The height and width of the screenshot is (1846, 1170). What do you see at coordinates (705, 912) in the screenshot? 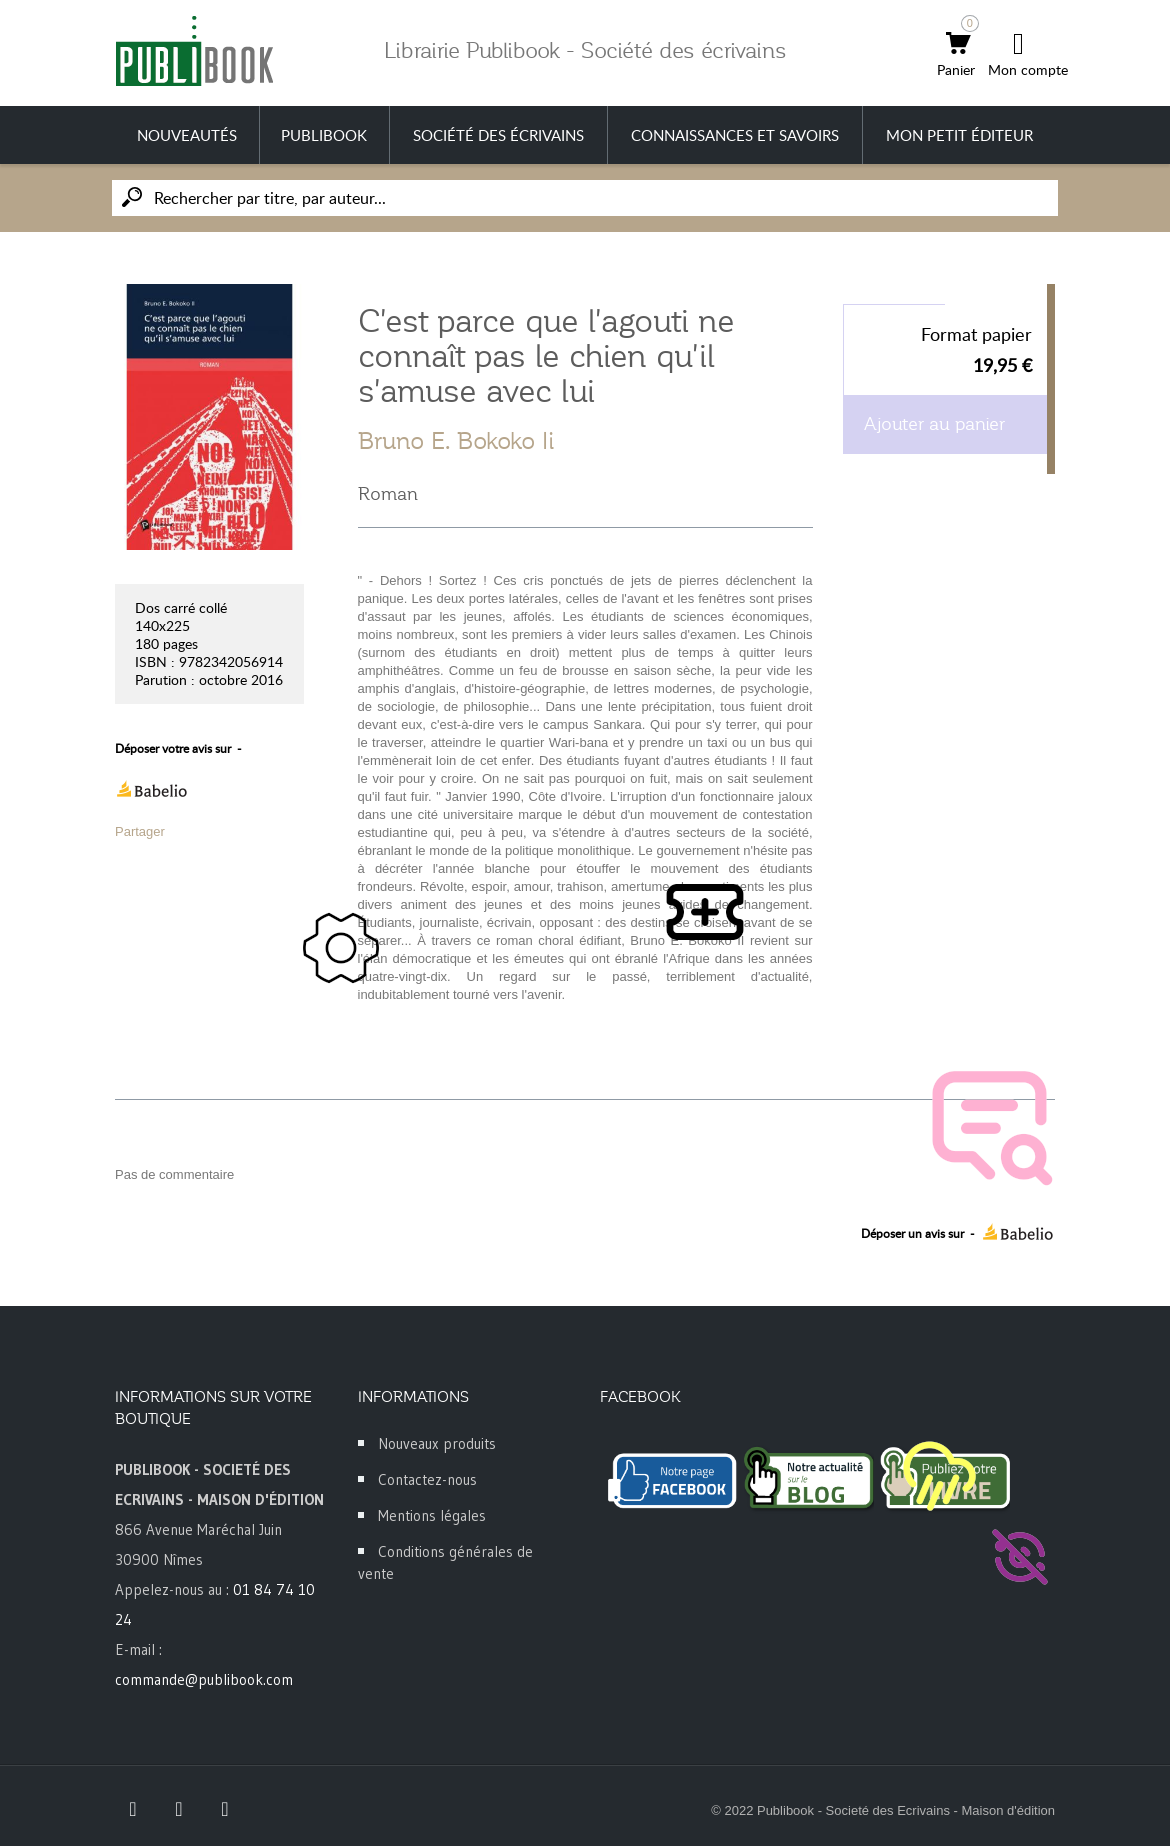
I see `add a new ticket or pass` at bounding box center [705, 912].